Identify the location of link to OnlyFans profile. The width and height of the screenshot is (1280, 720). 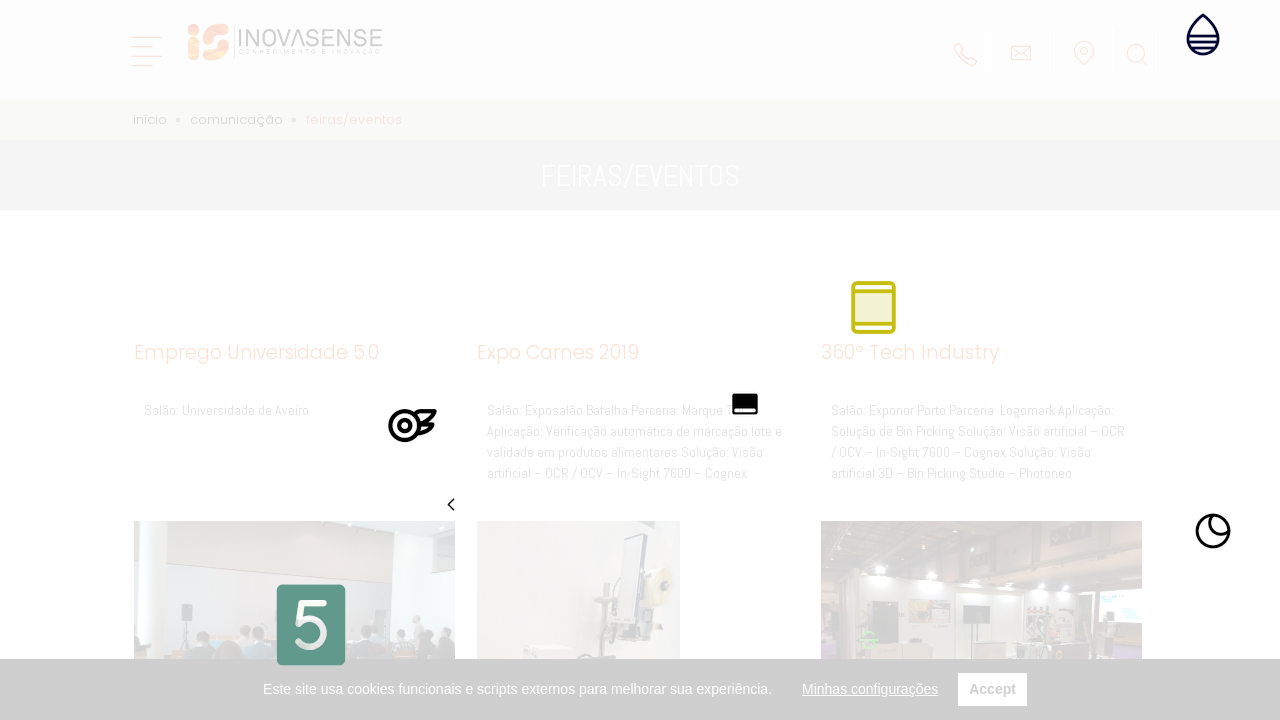
(412, 424).